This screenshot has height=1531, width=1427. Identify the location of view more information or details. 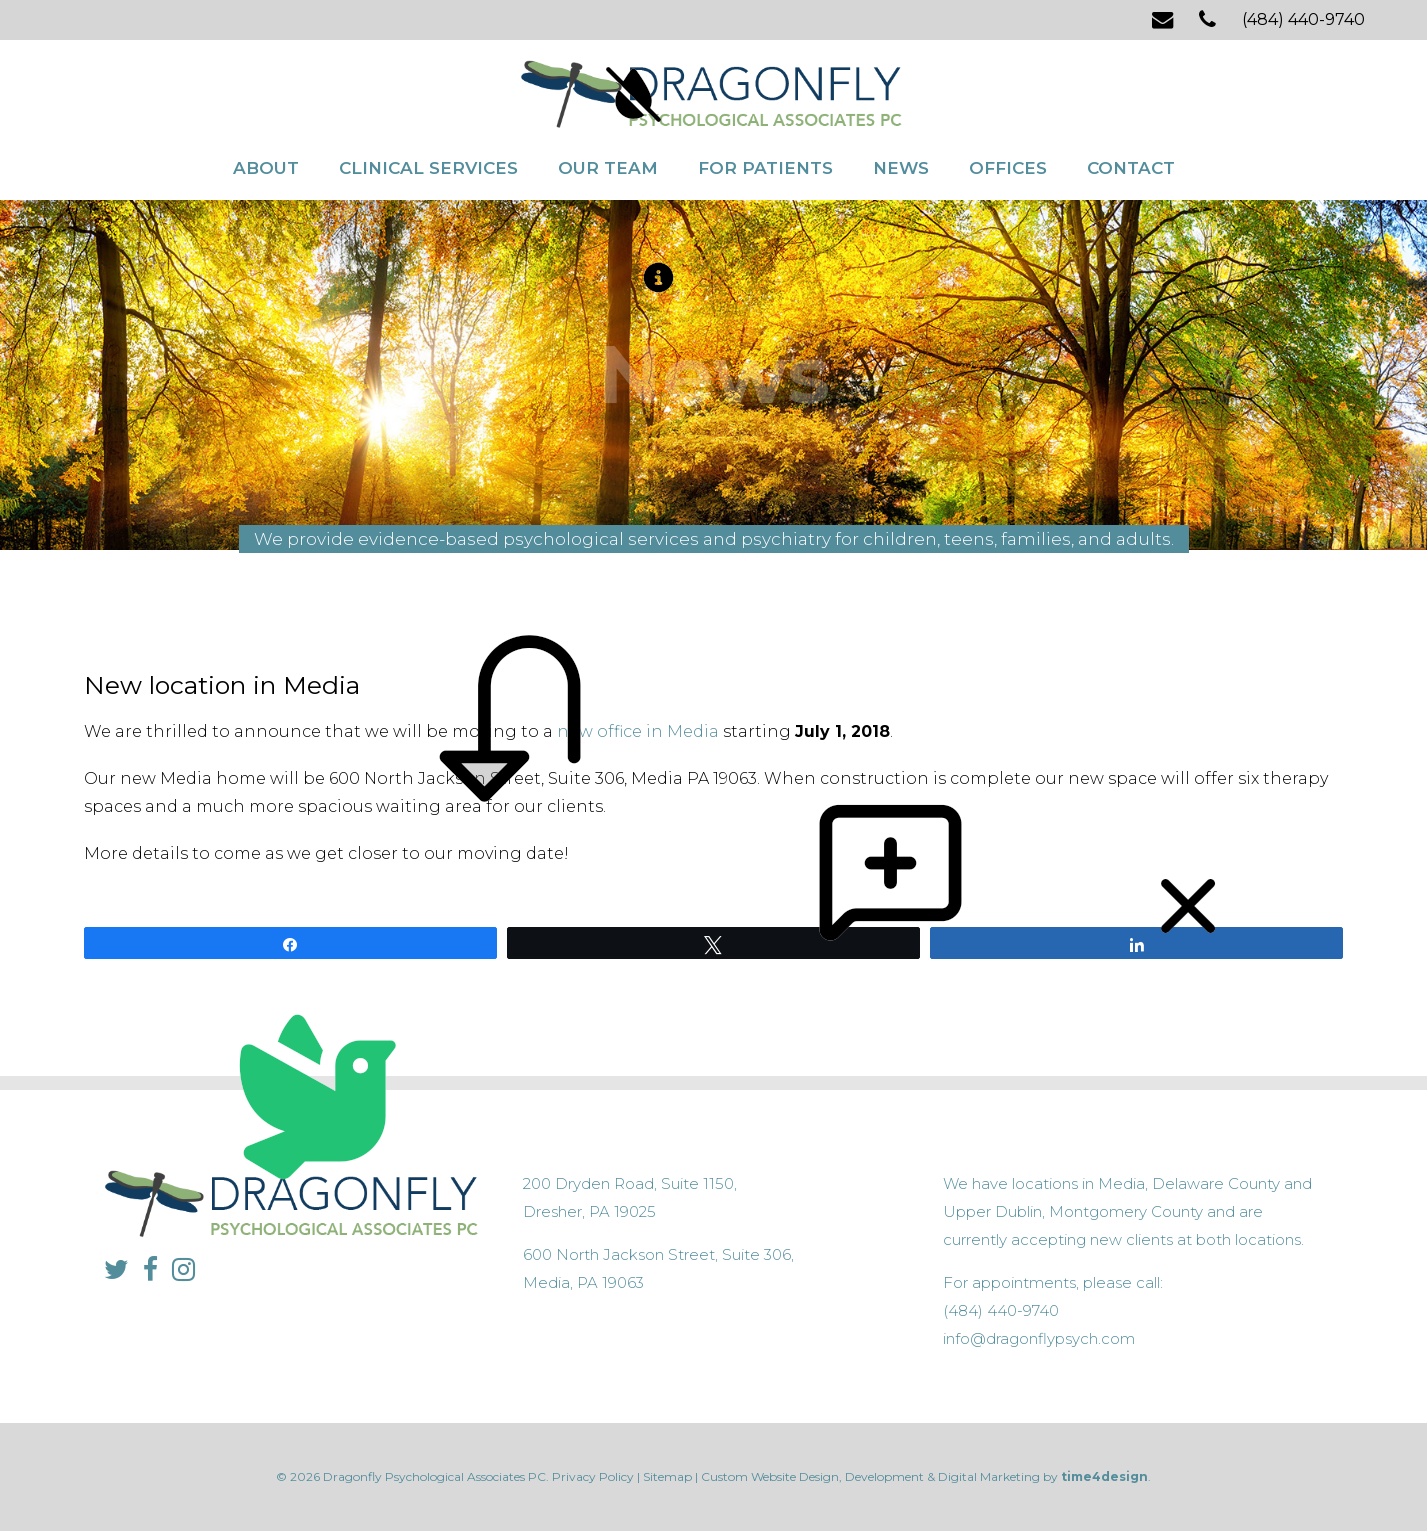
(658, 277).